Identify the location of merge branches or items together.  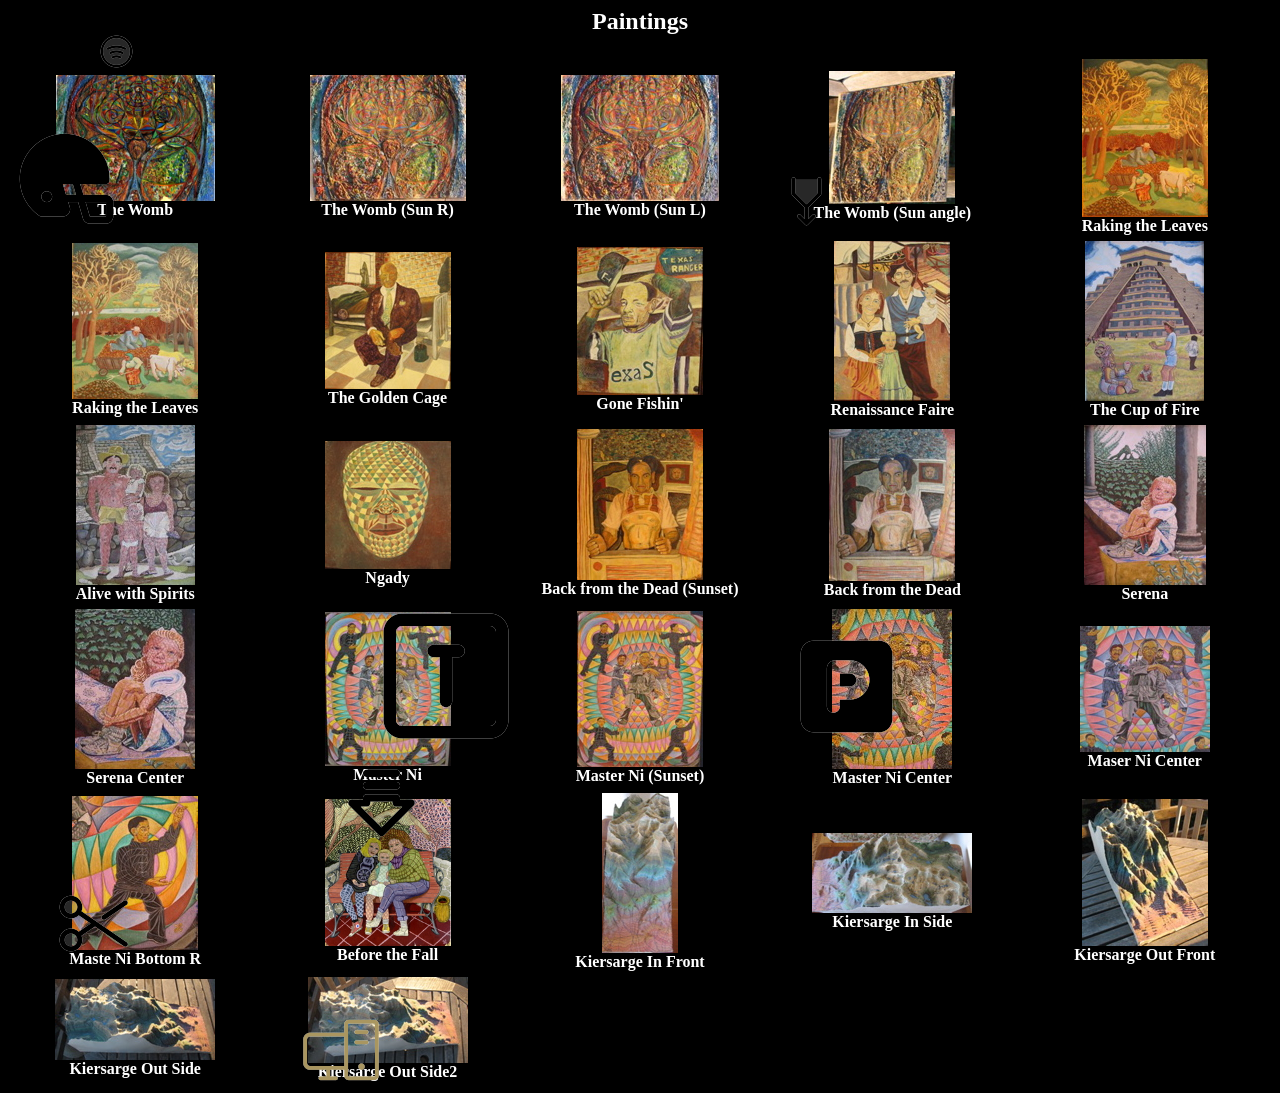
(806, 199).